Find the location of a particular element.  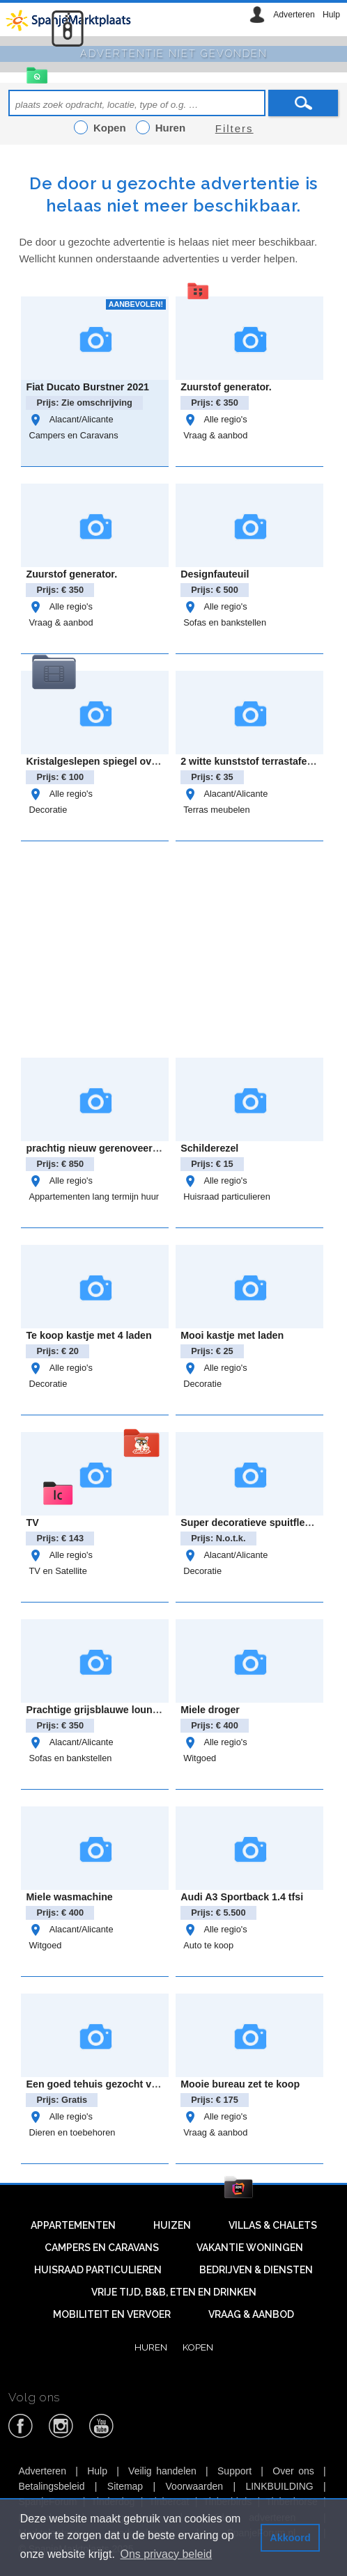

open android 10 system folder is located at coordinates (37, 76).